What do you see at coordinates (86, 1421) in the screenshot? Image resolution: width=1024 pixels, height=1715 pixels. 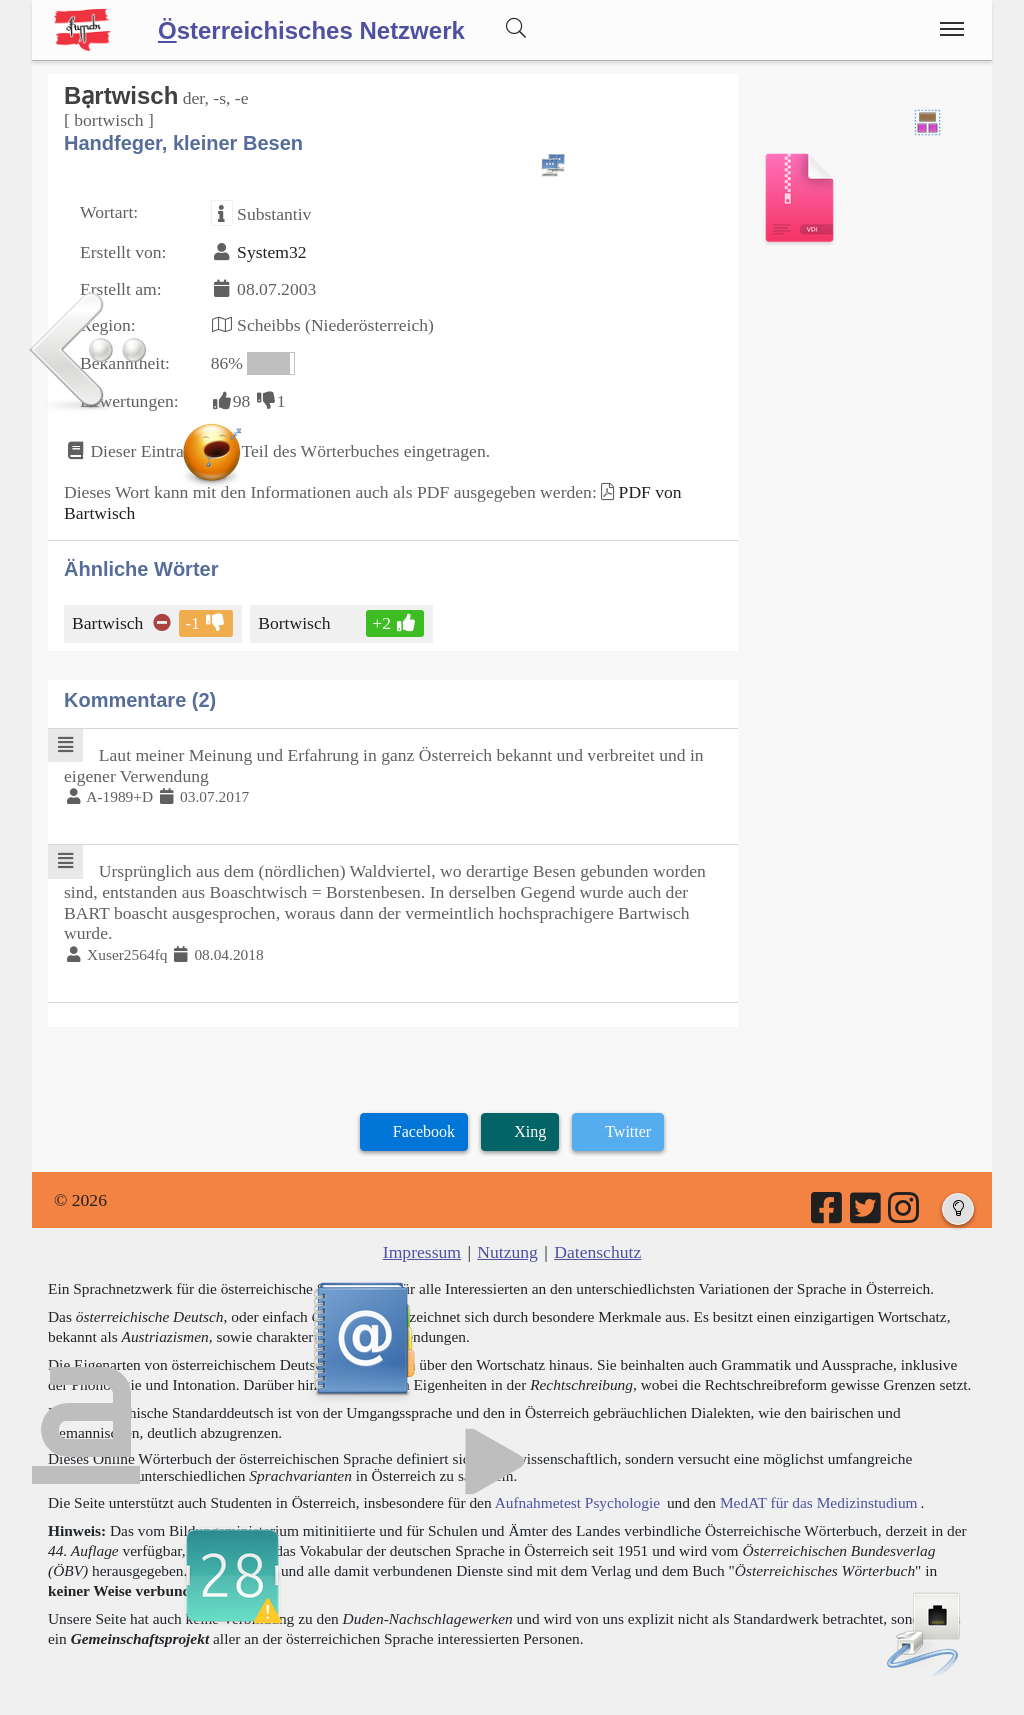 I see `apply underline formatting to selected text` at bounding box center [86, 1421].